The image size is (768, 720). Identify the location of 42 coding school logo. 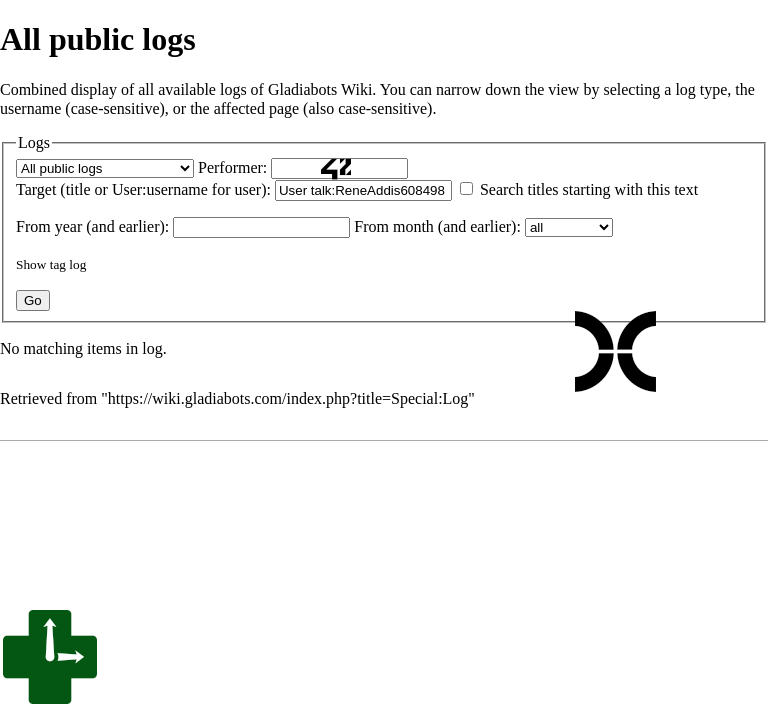
(336, 169).